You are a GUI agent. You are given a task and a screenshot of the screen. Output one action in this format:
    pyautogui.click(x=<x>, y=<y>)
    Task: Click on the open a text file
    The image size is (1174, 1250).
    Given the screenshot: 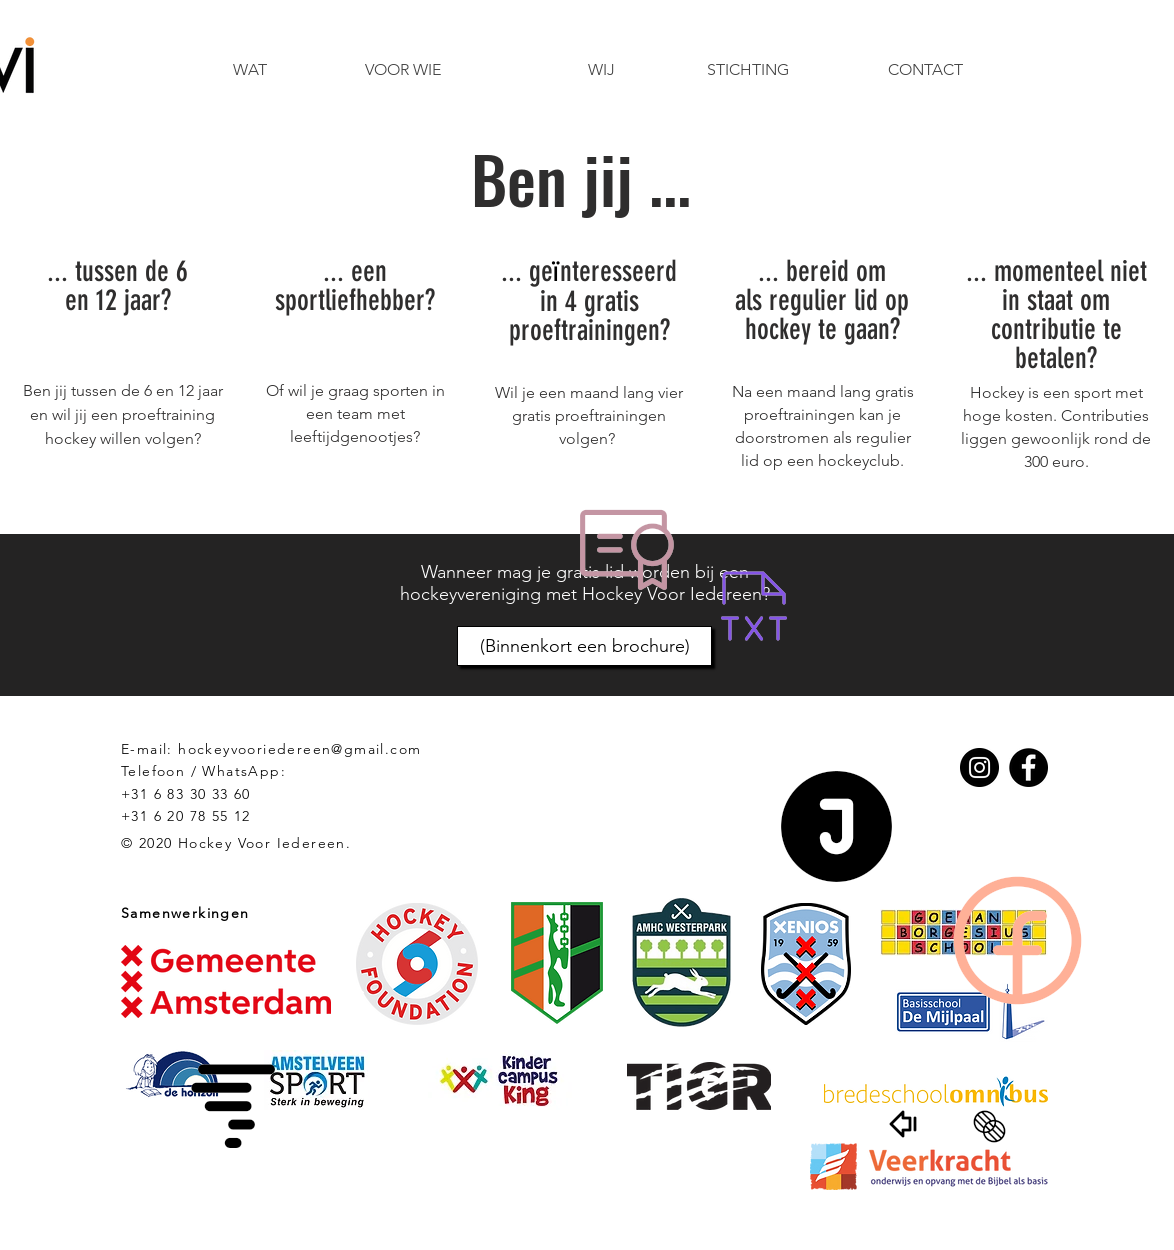 What is the action you would take?
    pyautogui.click(x=754, y=609)
    